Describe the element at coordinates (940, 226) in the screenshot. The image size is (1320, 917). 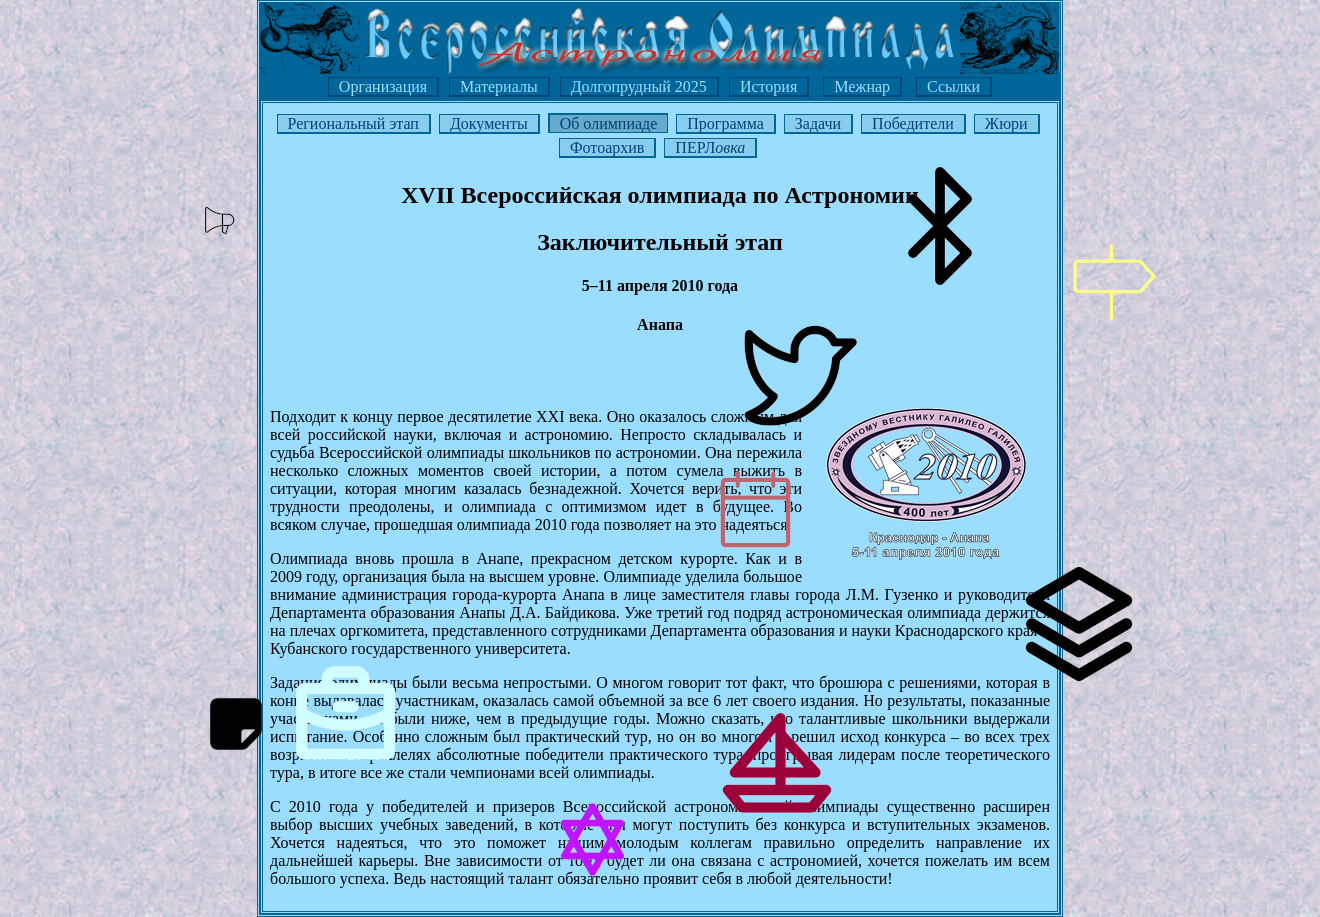
I see `toggle bluetooth connectivity` at that location.